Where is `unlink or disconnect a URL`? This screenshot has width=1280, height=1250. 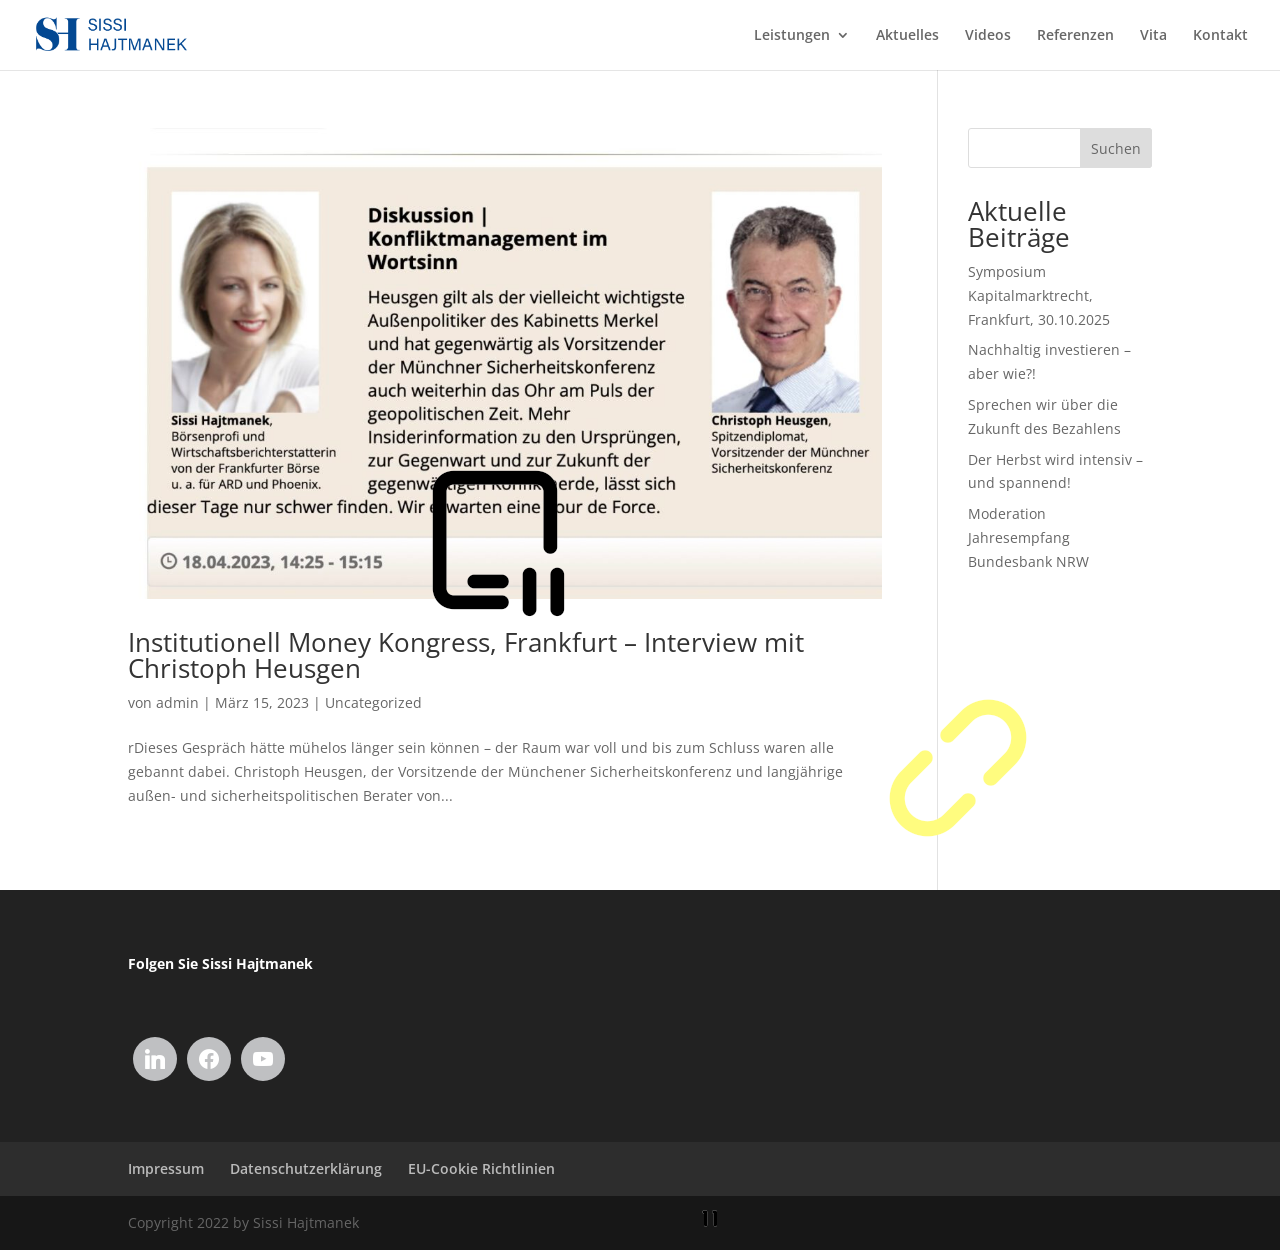
unlink or disconnect a URL is located at coordinates (958, 768).